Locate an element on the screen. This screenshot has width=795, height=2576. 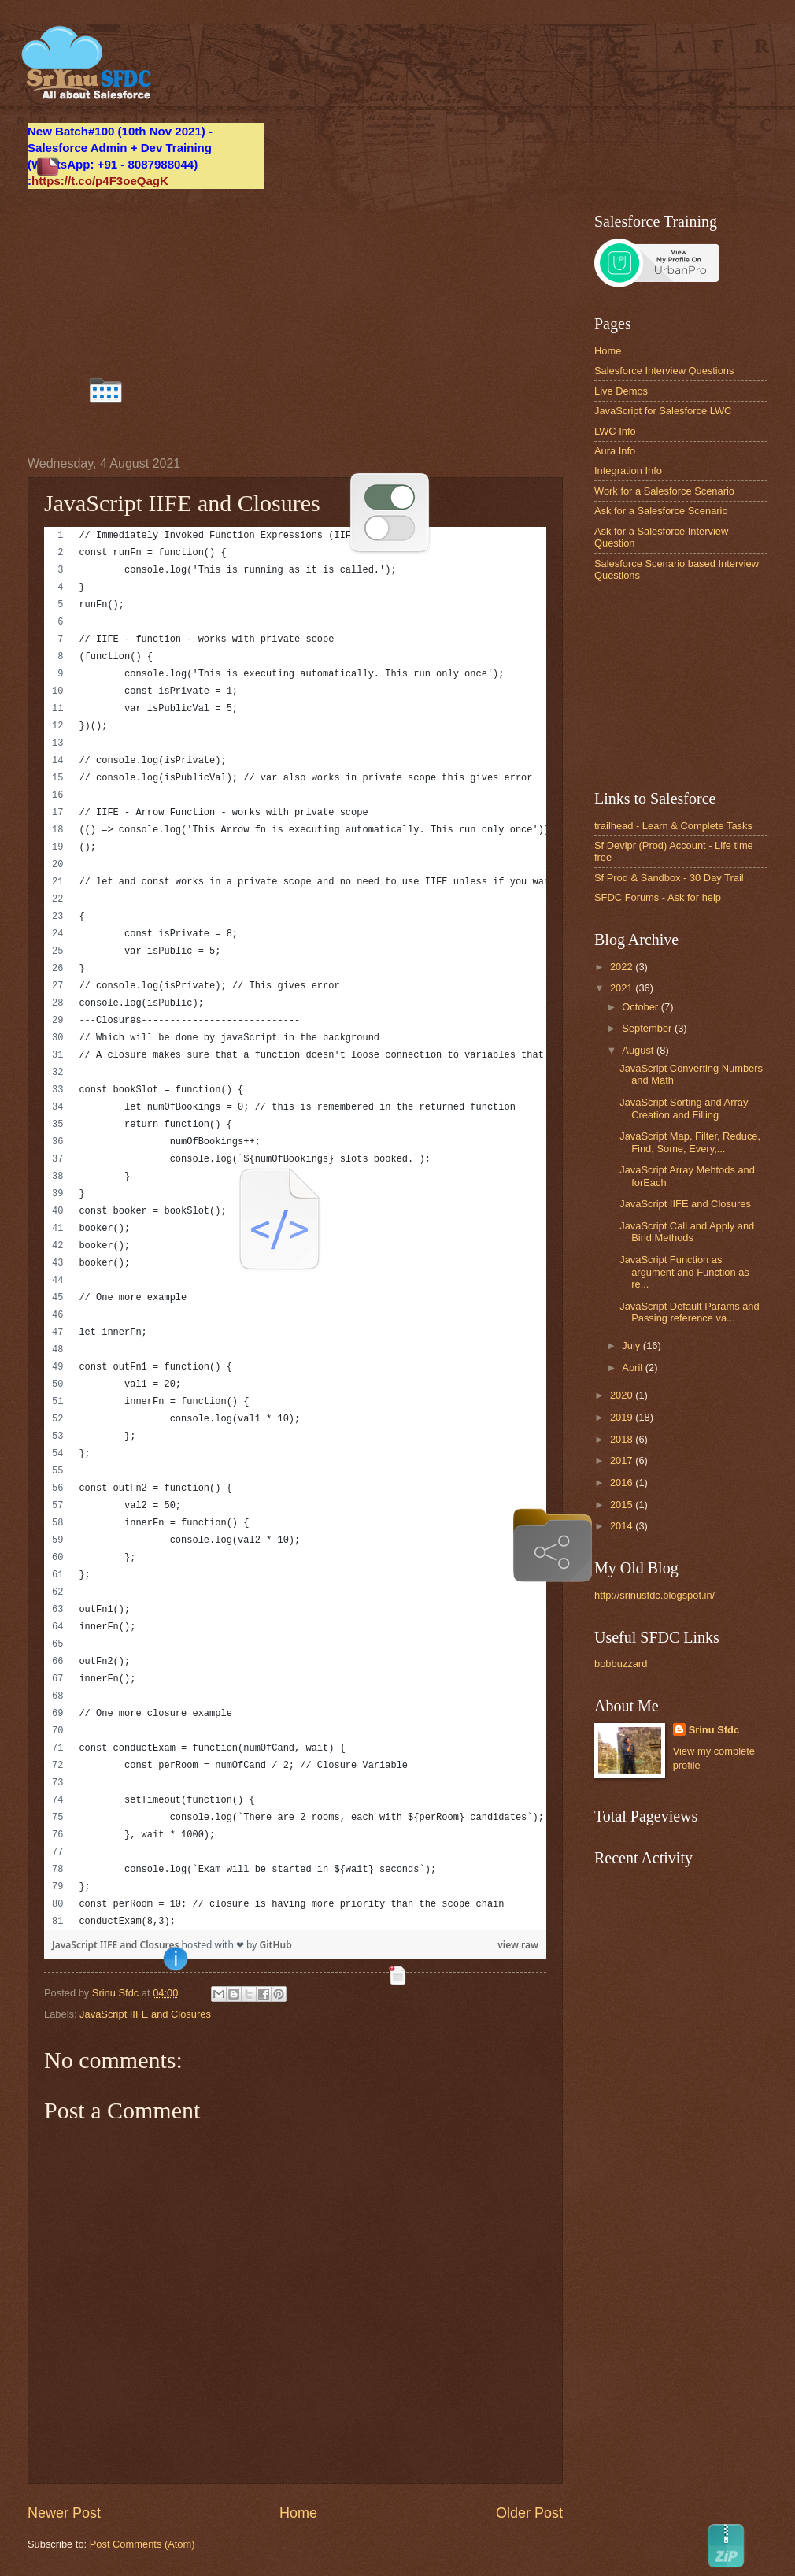
send file via bluetooth is located at coordinates (398, 1975).